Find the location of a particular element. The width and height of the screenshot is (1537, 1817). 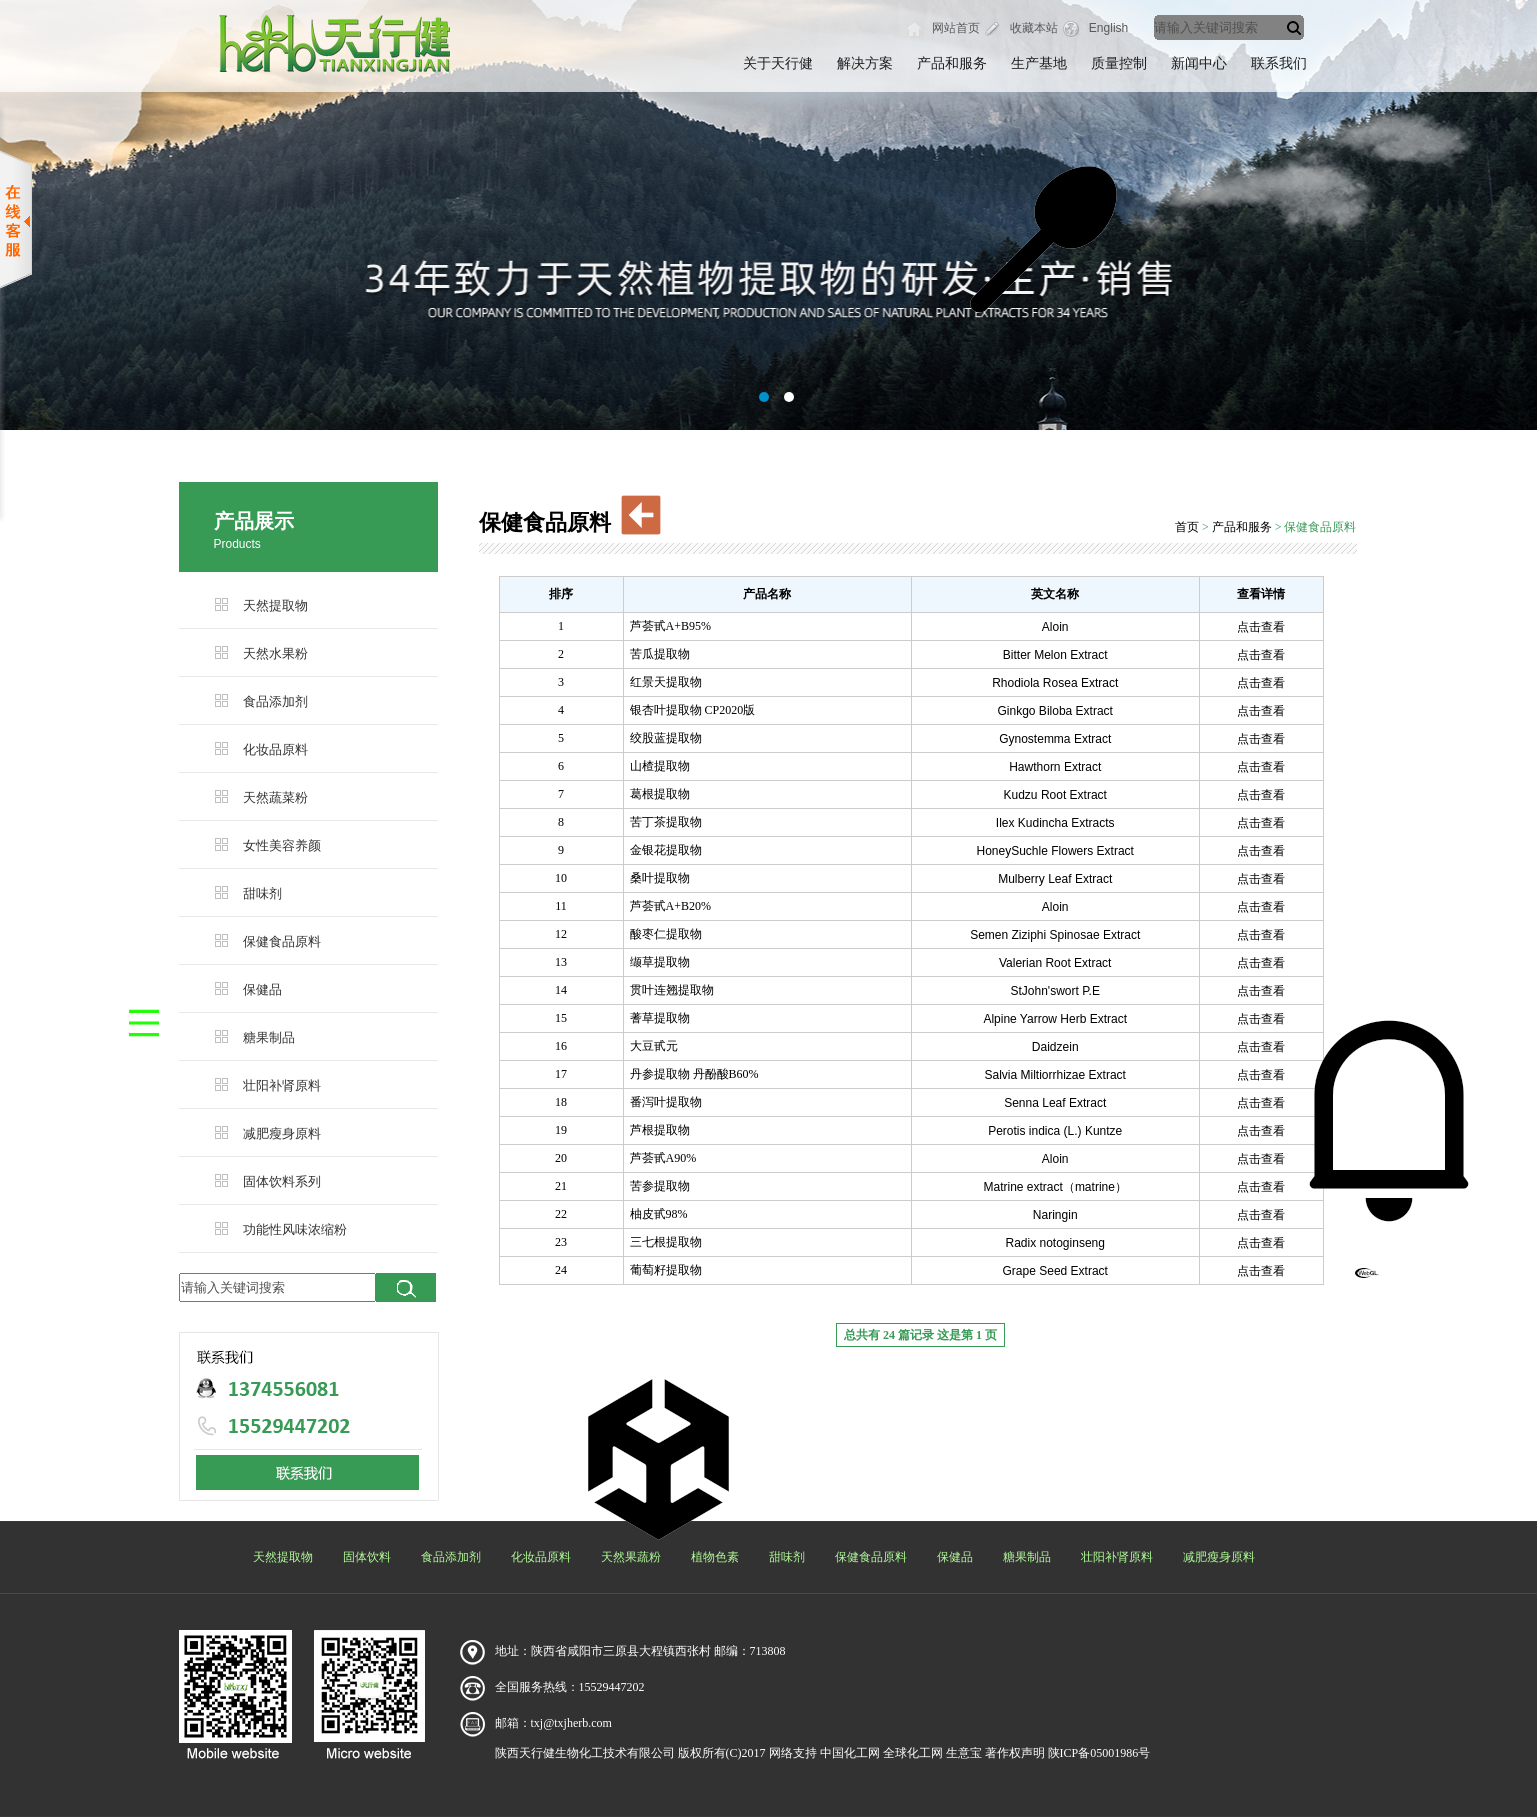

access food or dining options is located at coordinates (1043, 239).